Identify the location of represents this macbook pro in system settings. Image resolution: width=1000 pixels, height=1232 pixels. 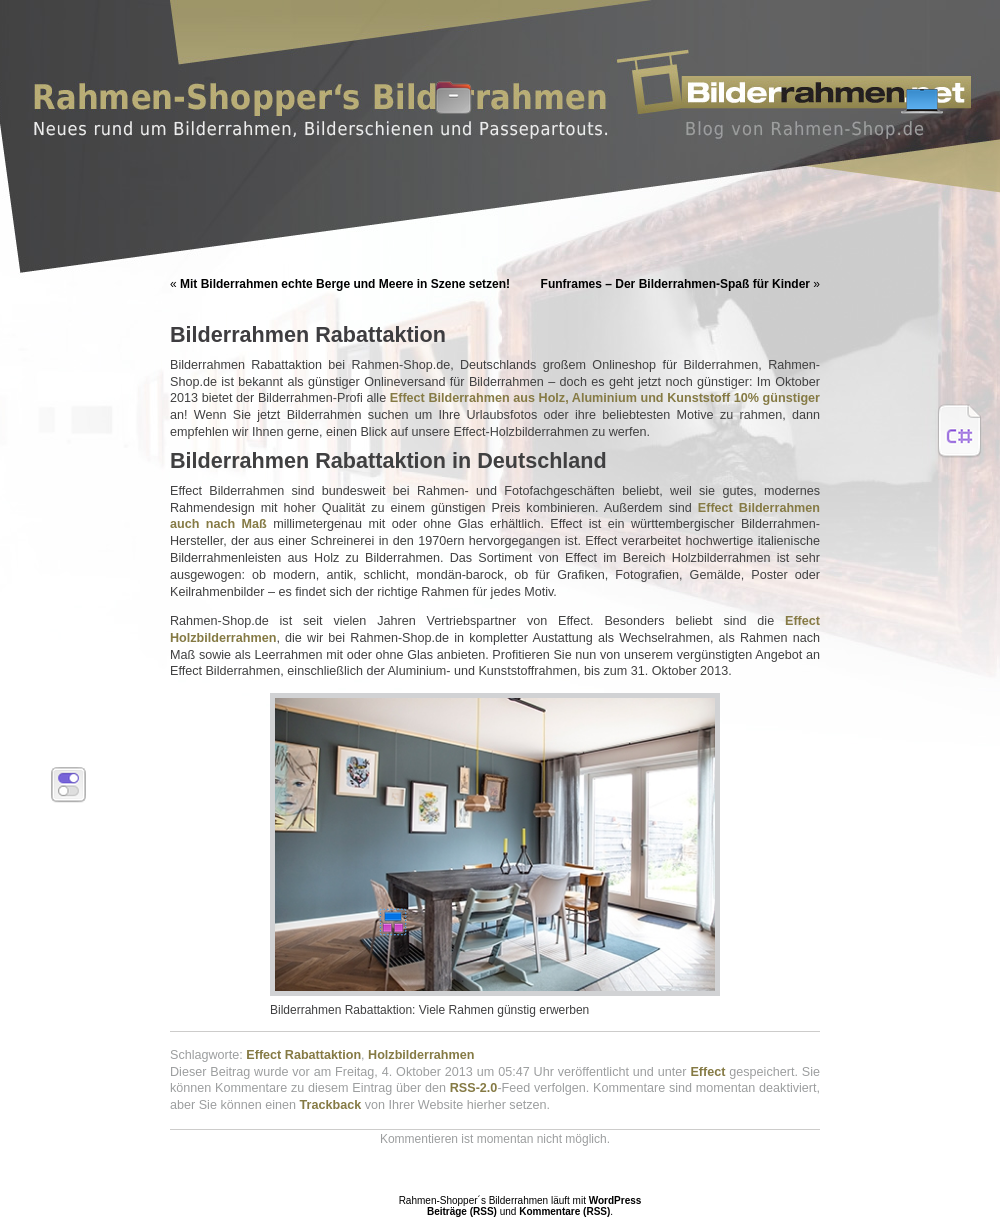
(922, 98).